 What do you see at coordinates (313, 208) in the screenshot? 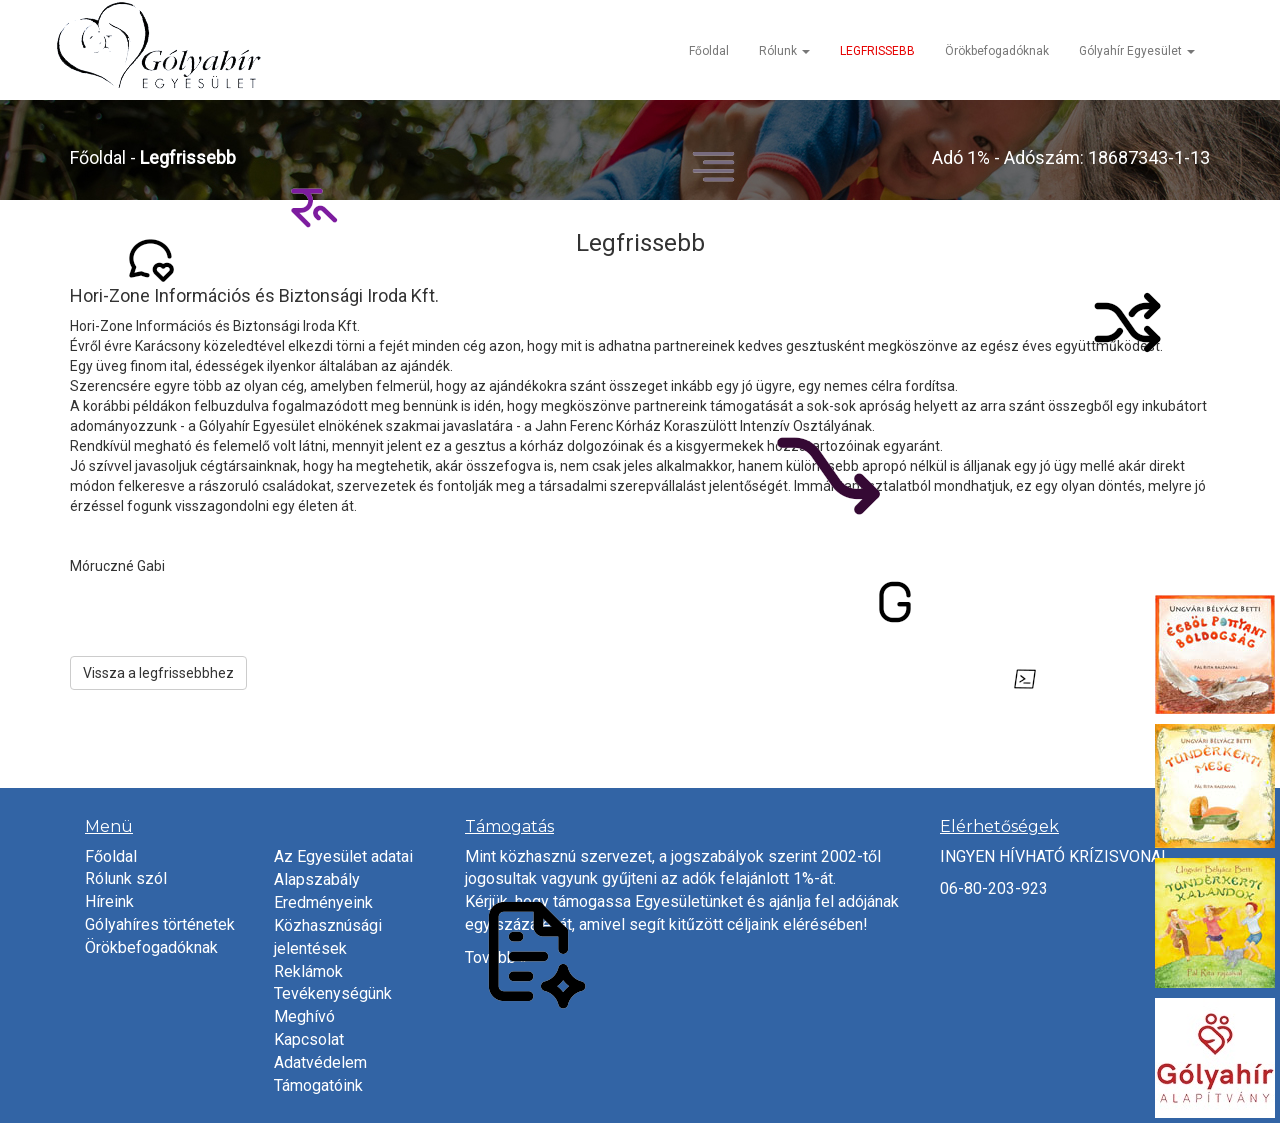
I see `indicates nepalese rupee currency` at bounding box center [313, 208].